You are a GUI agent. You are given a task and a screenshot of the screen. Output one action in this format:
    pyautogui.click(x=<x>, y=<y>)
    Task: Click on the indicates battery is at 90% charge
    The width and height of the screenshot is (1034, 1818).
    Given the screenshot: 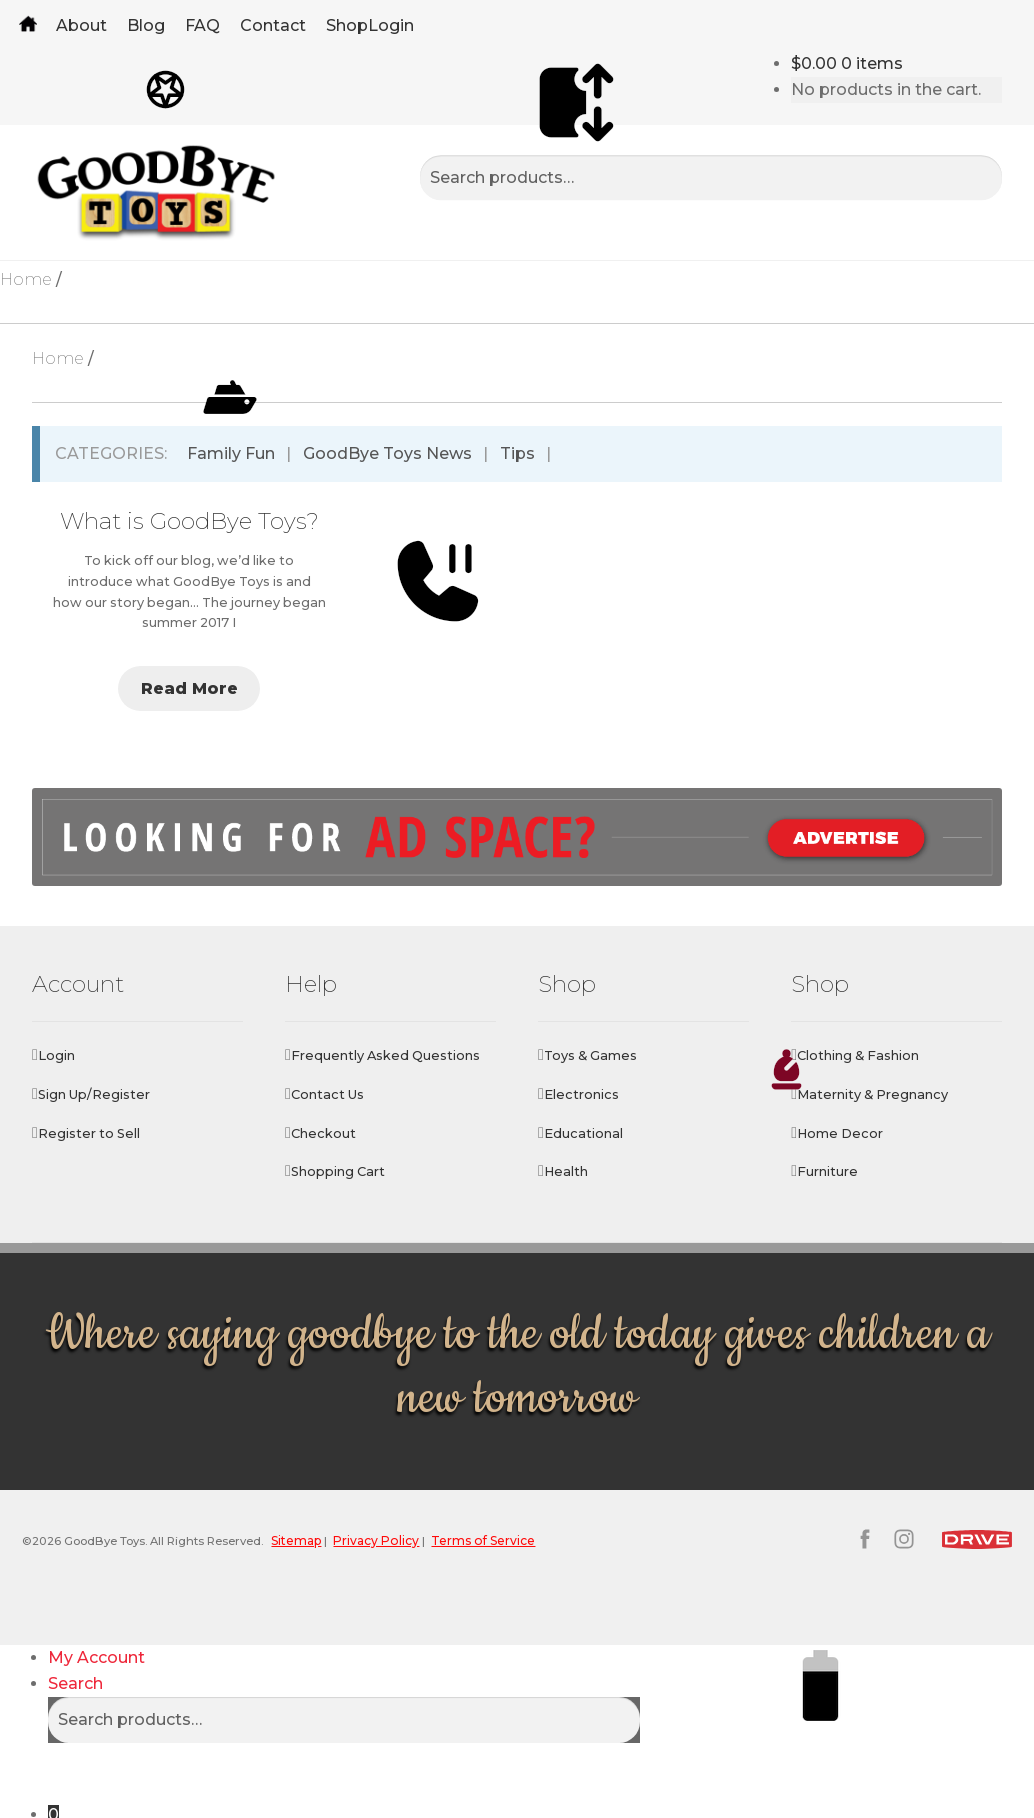 What is the action you would take?
    pyautogui.click(x=820, y=1685)
    